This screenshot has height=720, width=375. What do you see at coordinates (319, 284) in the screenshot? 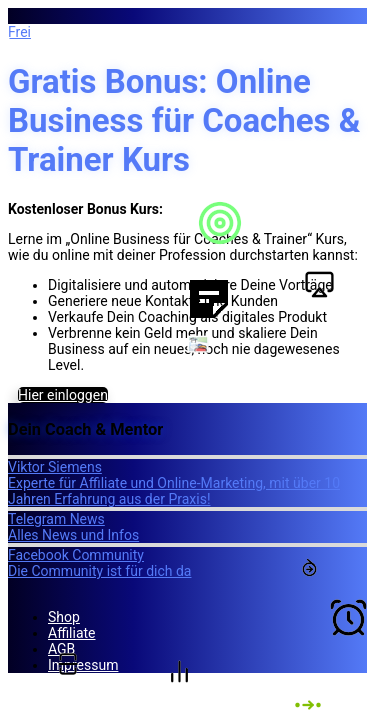
I see `stream content to an external display` at bounding box center [319, 284].